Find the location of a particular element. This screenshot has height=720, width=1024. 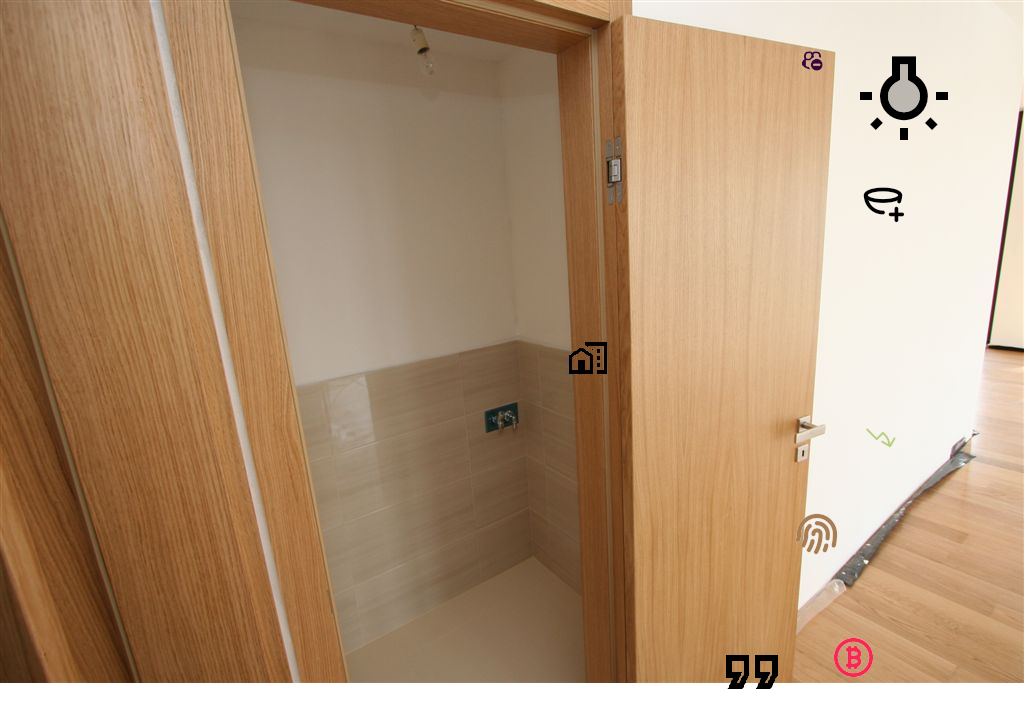

authenticate with biometric fingerprint is located at coordinates (817, 534).